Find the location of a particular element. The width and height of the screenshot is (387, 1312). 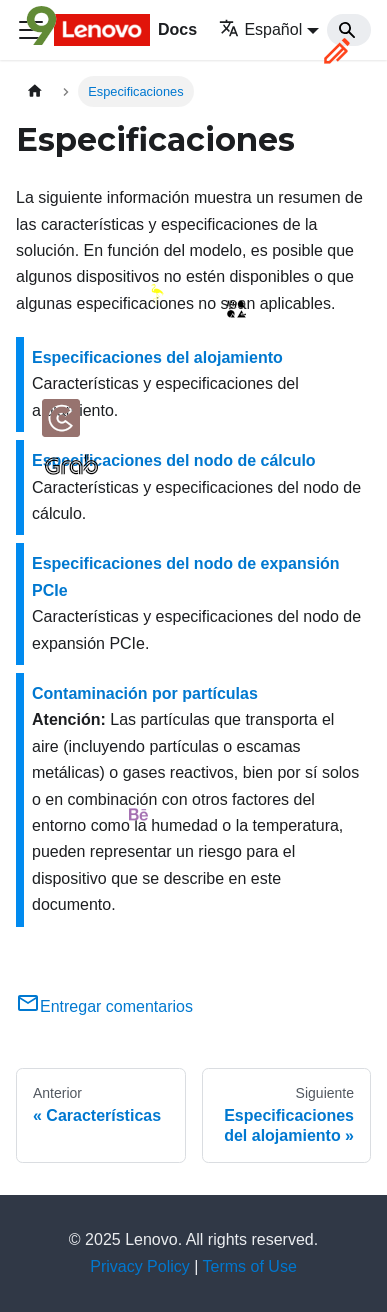

Silver Airways airline logo is located at coordinates (157, 294).